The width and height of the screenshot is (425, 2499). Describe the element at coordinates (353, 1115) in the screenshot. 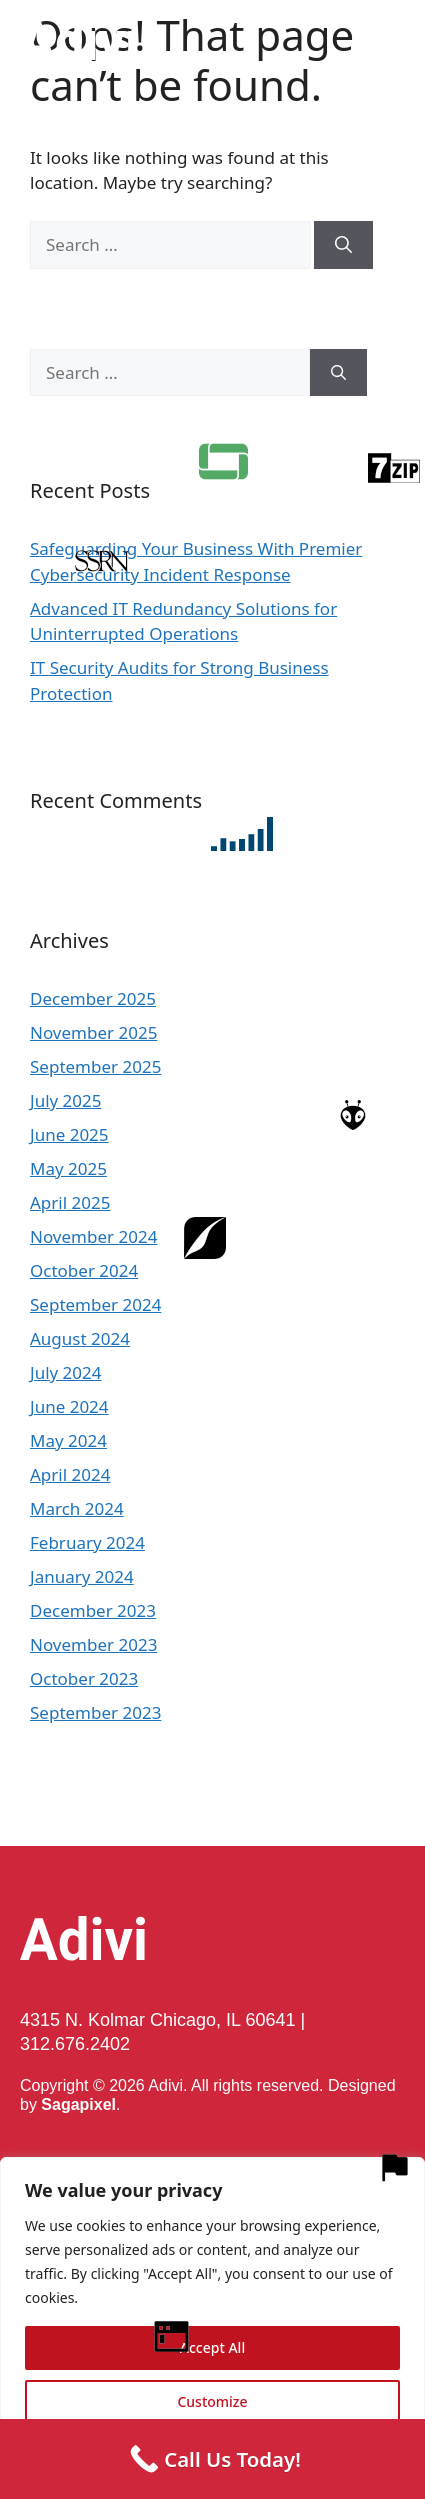

I see `open PlatformIO IDE or development environment` at that location.